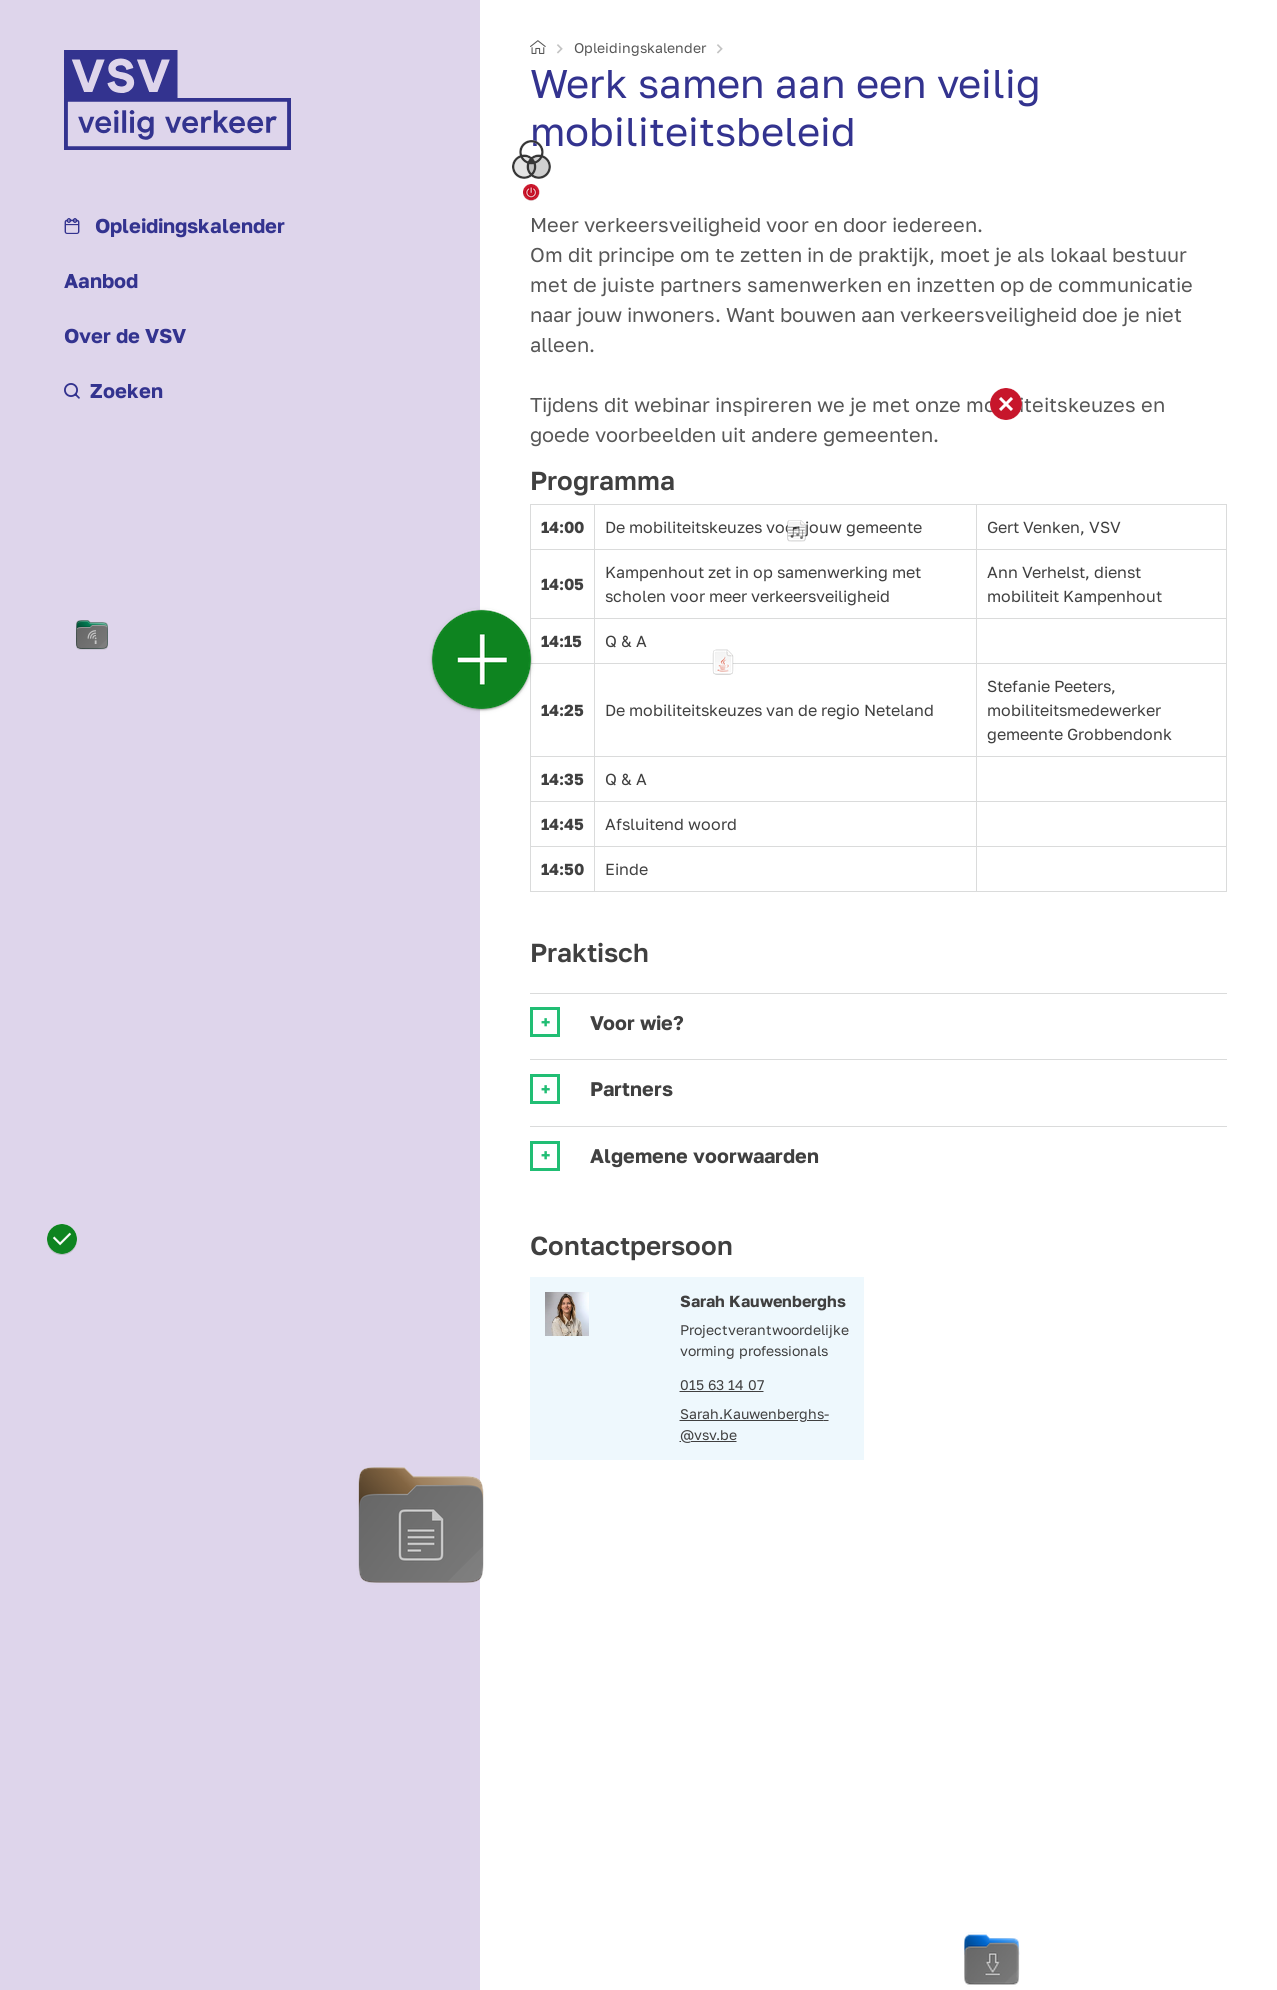 The height and width of the screenshot is (1990, 1277). Describe the element at coordinates (991, 1959) in the screenshot. I see `open your downloads folder` at that location.